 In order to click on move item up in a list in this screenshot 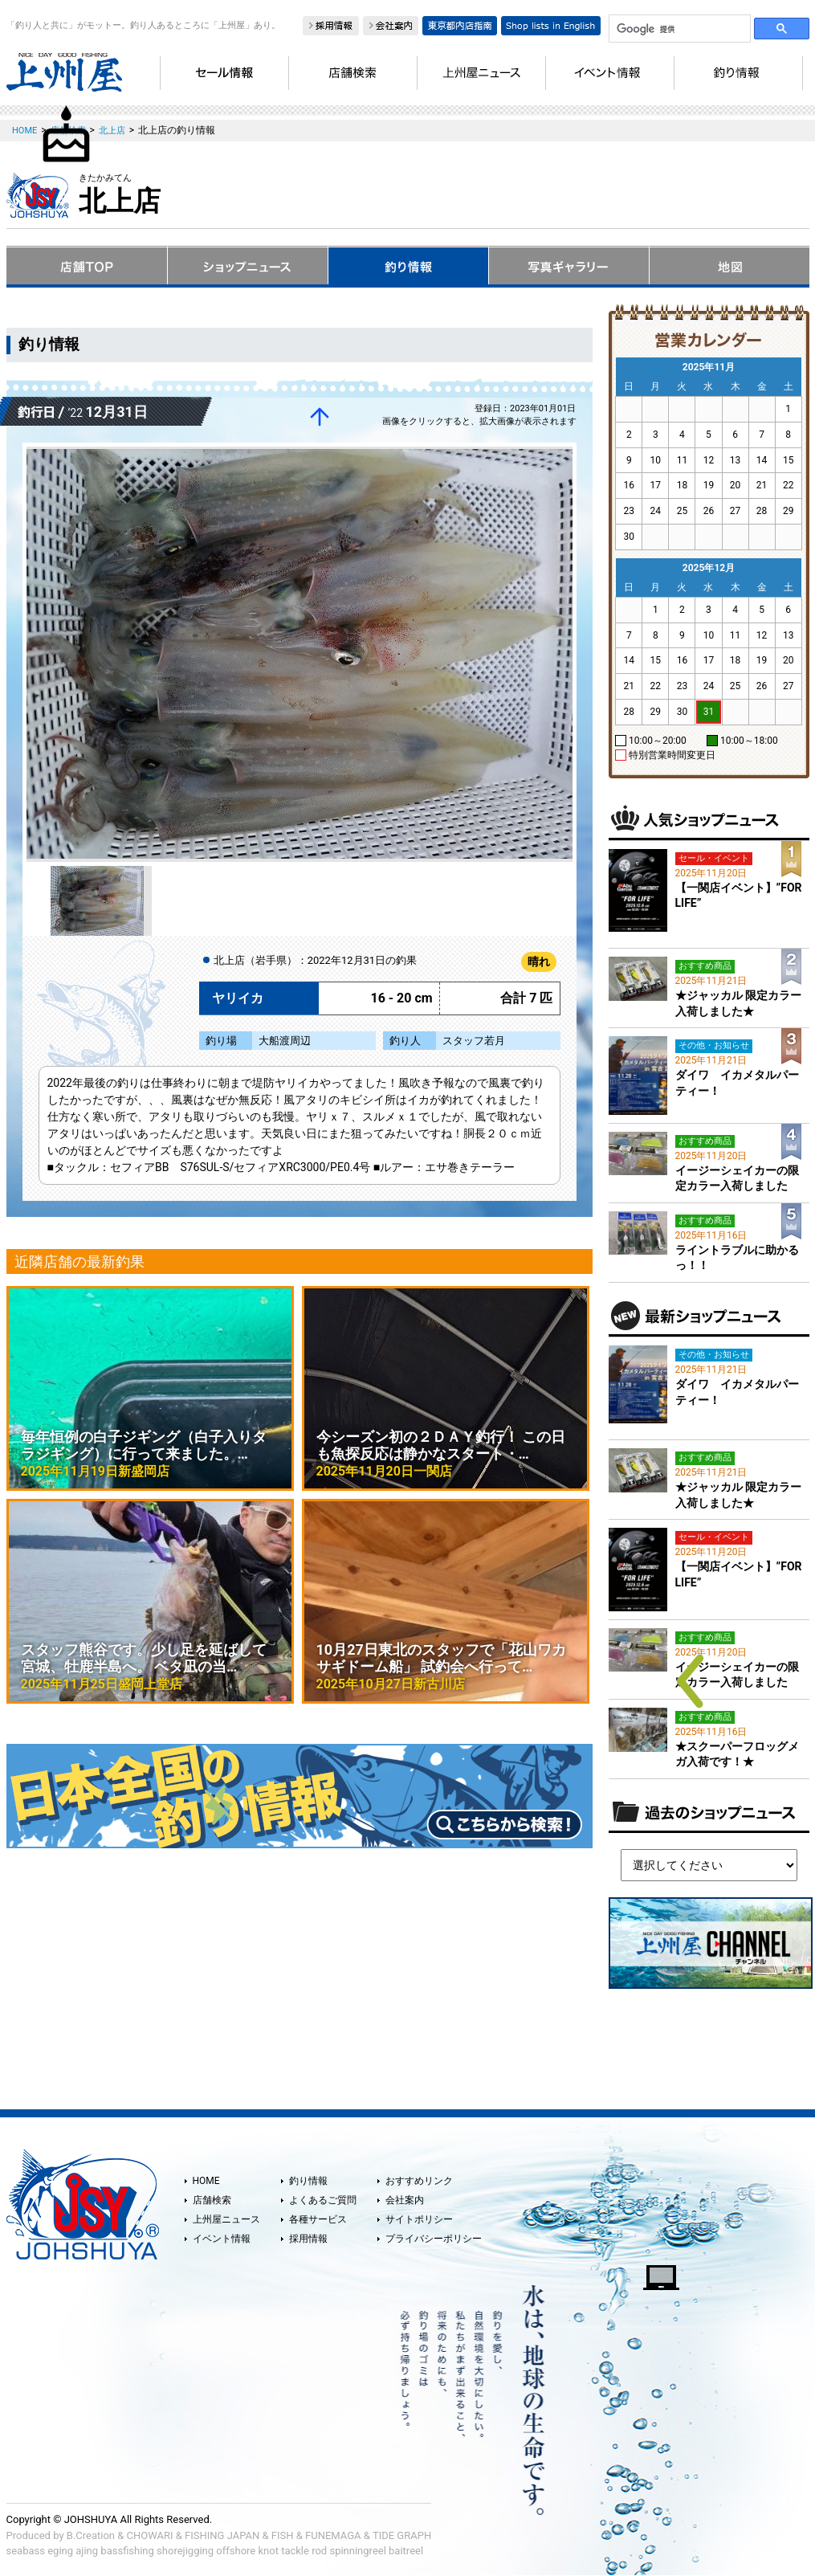, I will do `click(320, 417)`.